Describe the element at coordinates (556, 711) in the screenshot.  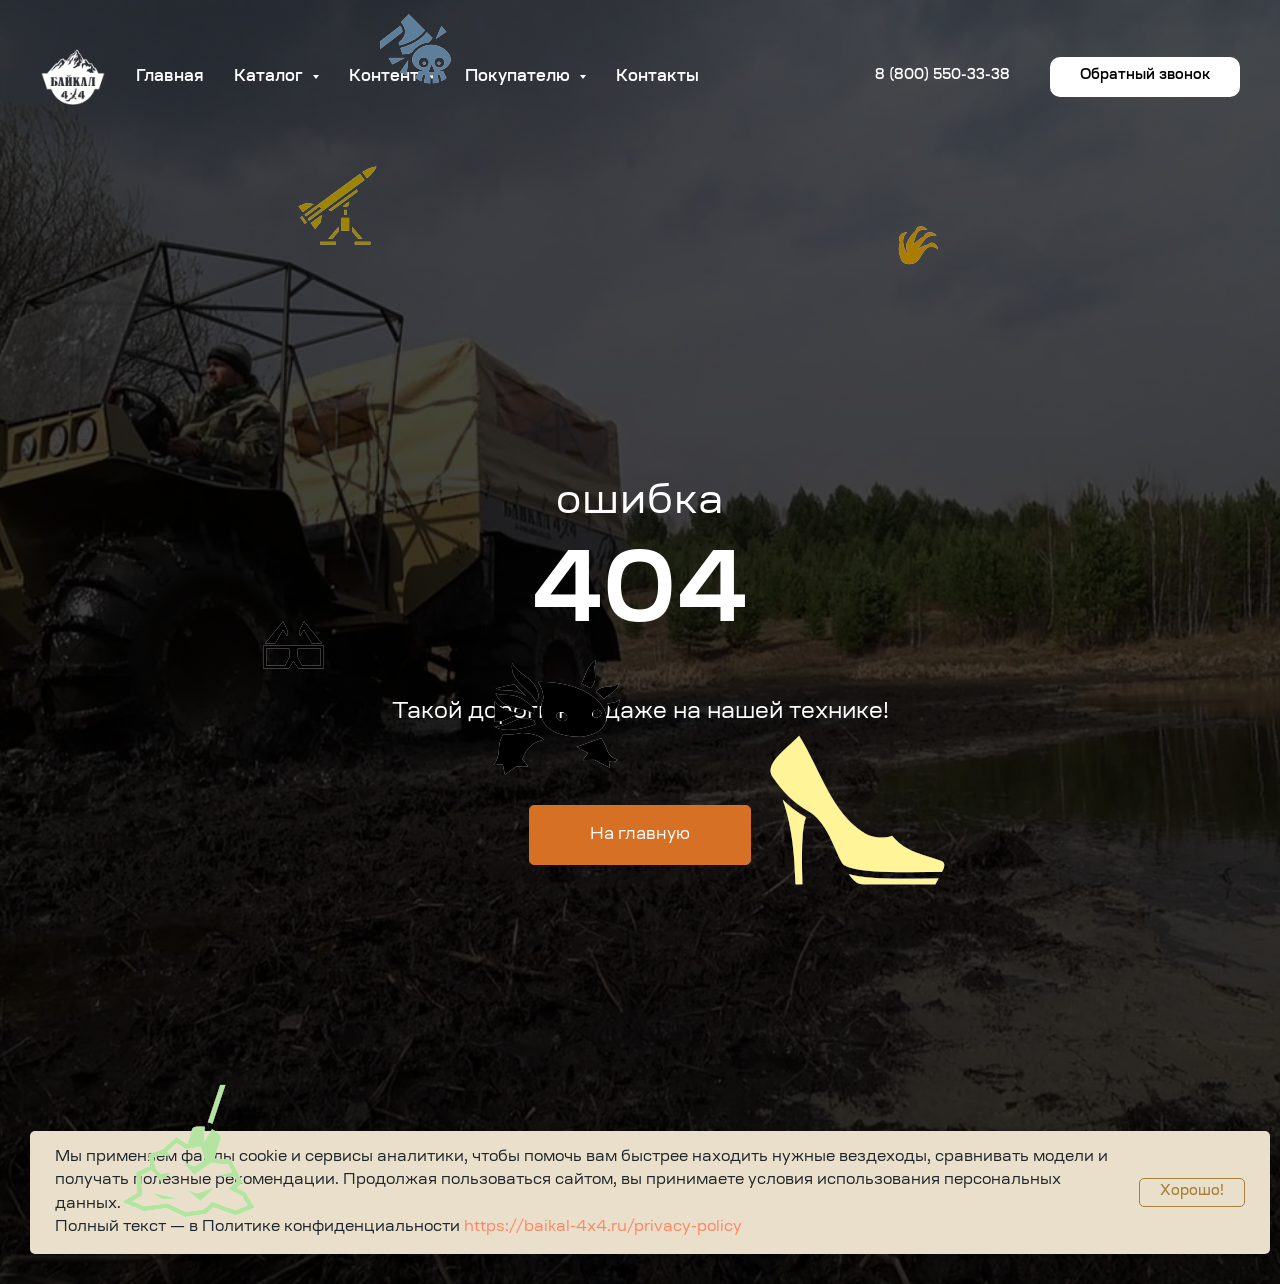
I see `axolotl character or mascot icon` at that location.